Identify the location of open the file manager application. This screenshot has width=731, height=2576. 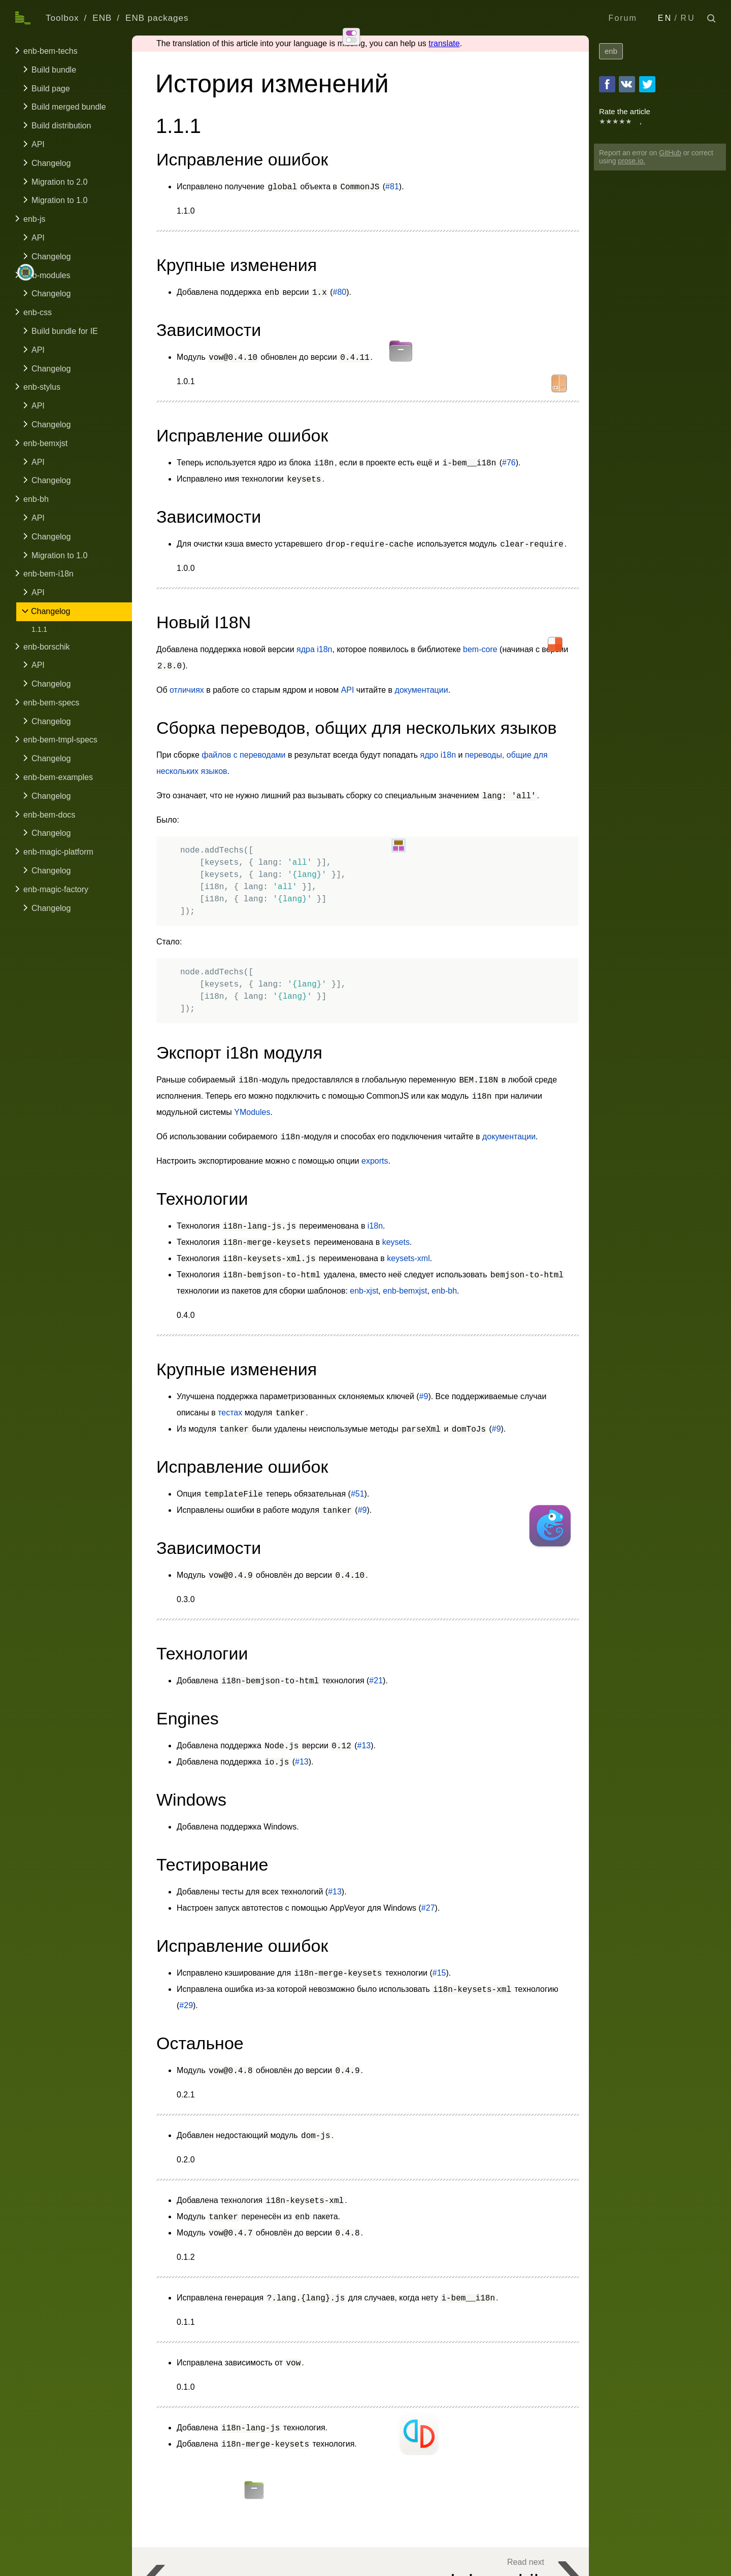
(254, 2490).